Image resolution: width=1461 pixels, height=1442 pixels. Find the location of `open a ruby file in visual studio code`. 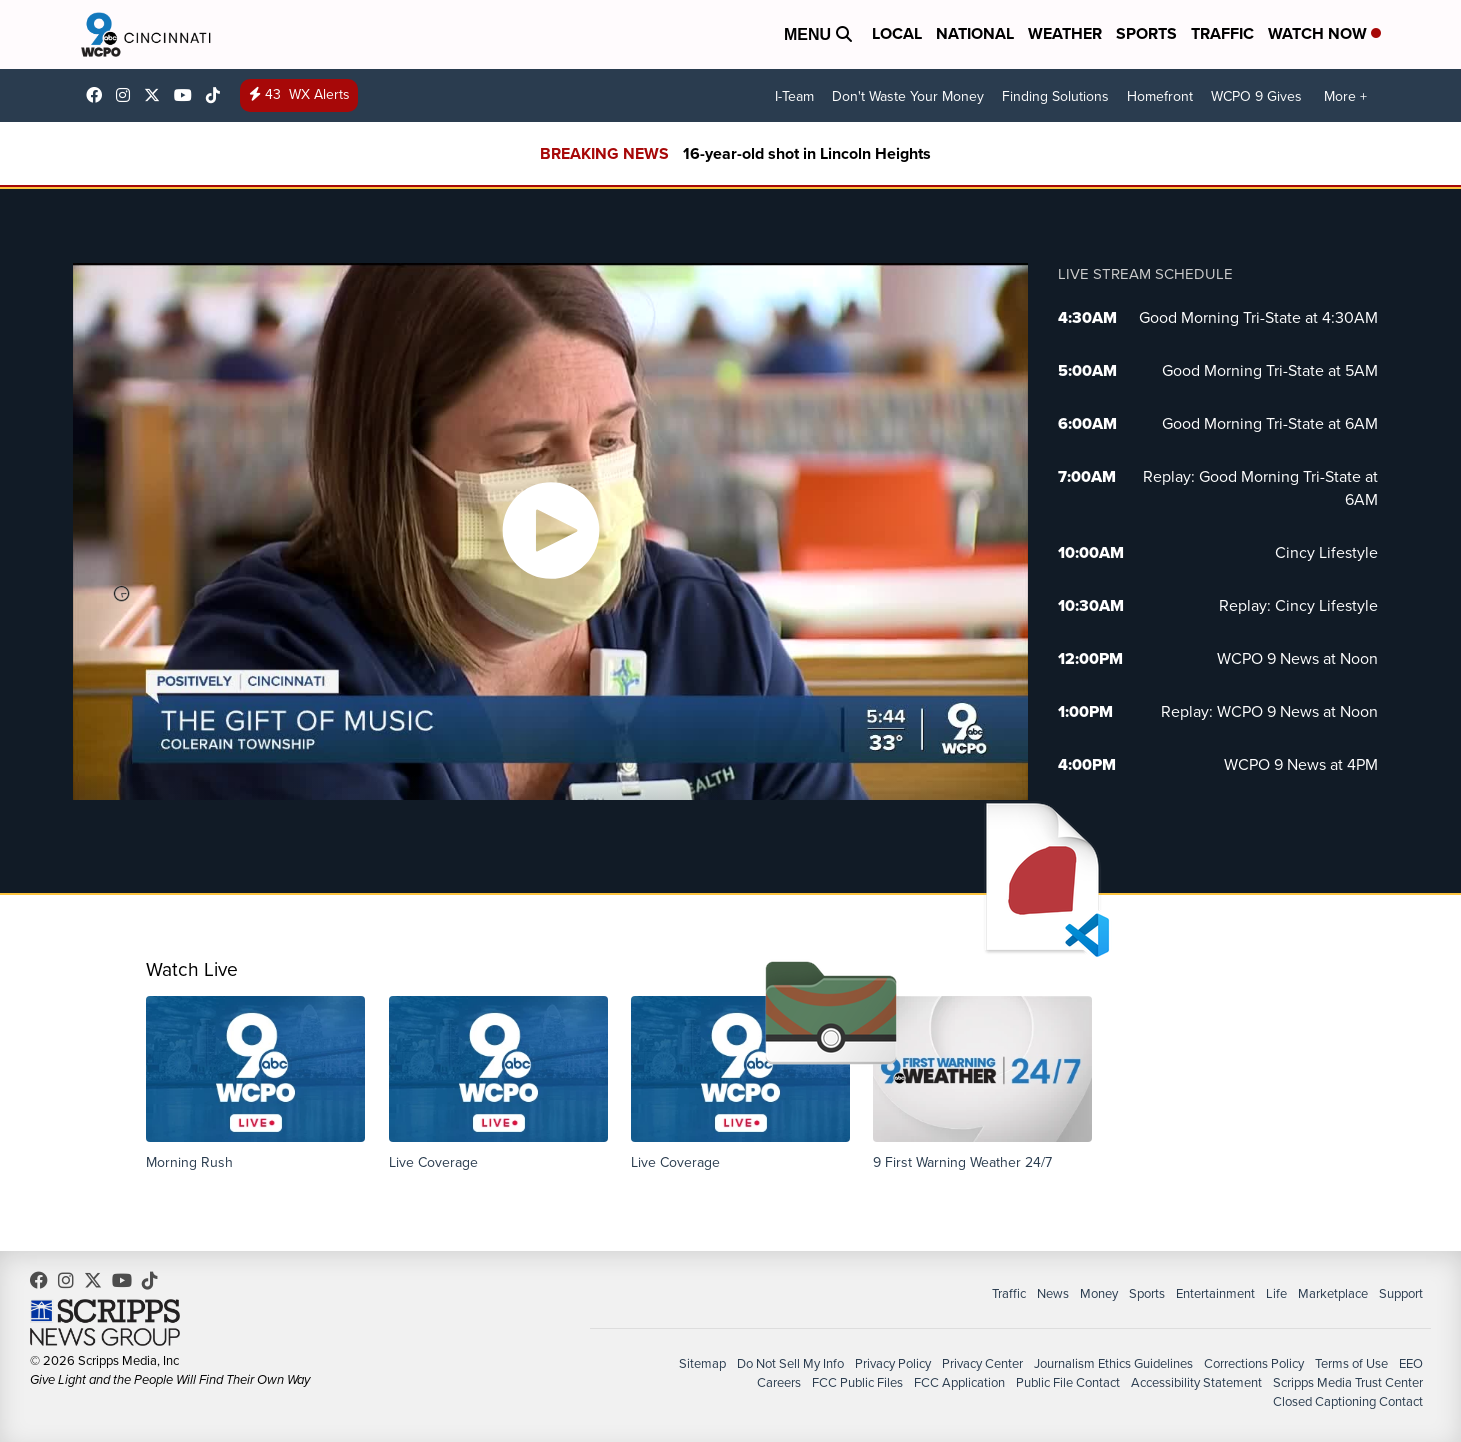

open a ruby file in visual studio code is located at coordinates (1042, 880).